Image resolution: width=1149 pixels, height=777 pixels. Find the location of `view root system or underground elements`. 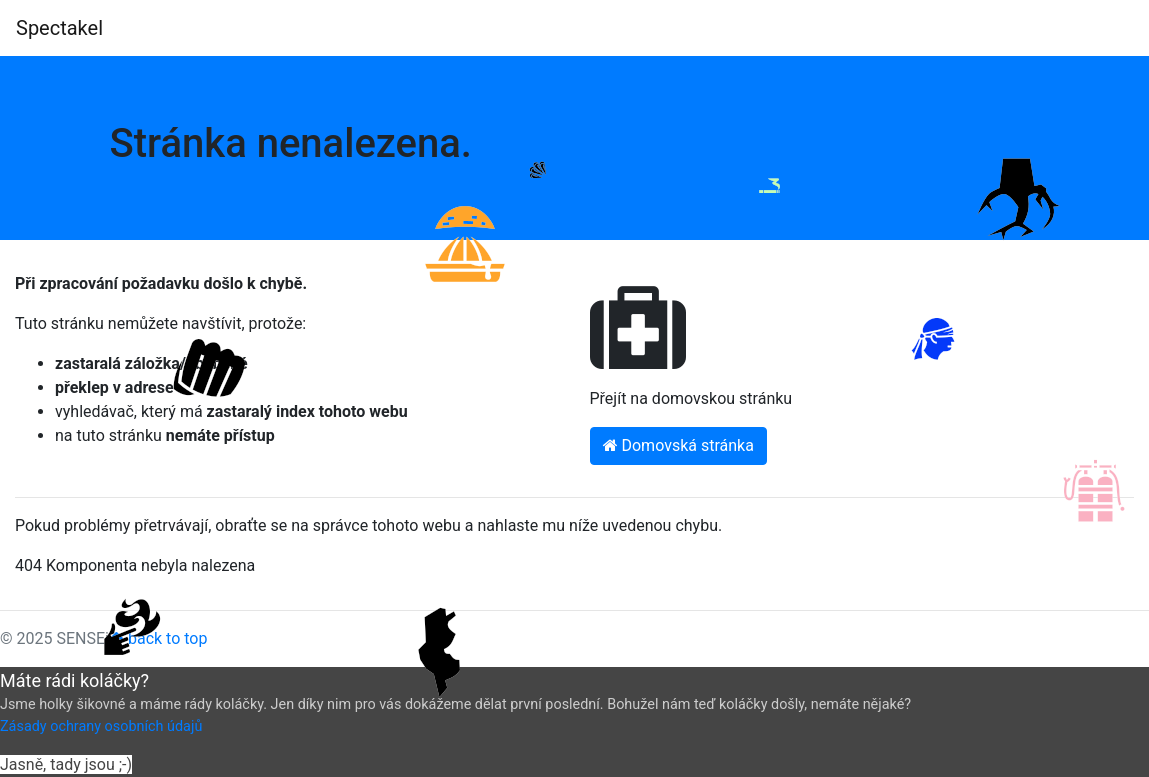

view root system or underground elements is located at coordinates (1018, 199).